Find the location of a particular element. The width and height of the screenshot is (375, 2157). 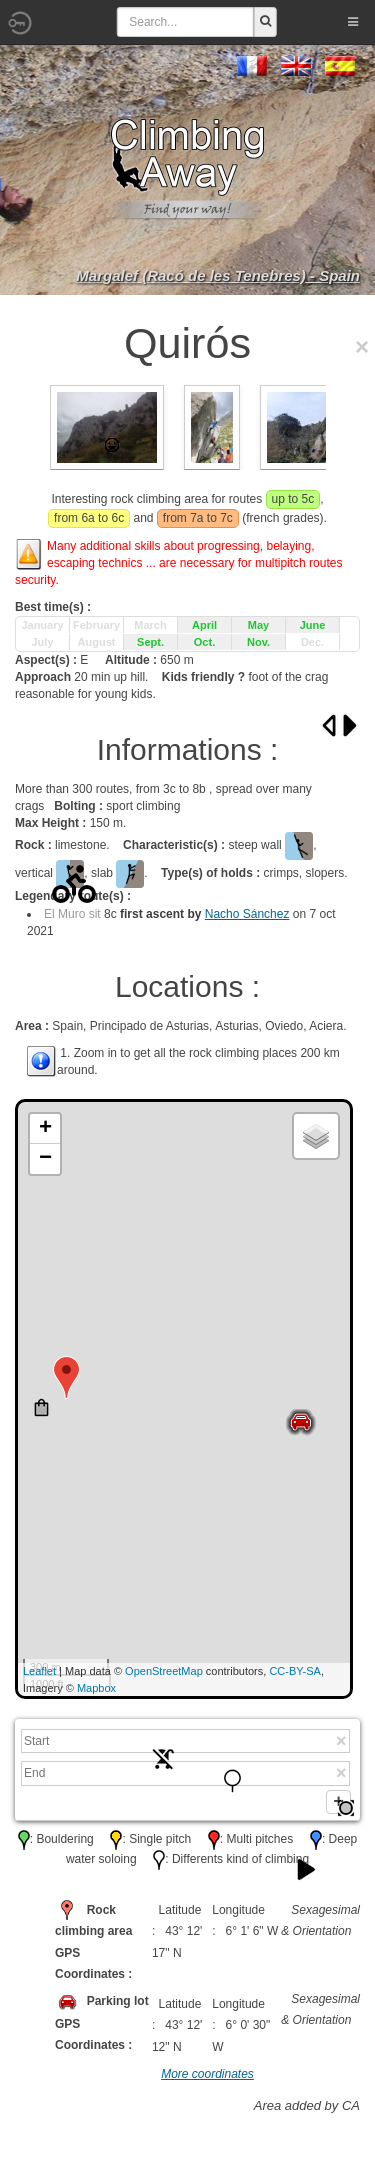

play media content is located at coordinates (304, 1869).